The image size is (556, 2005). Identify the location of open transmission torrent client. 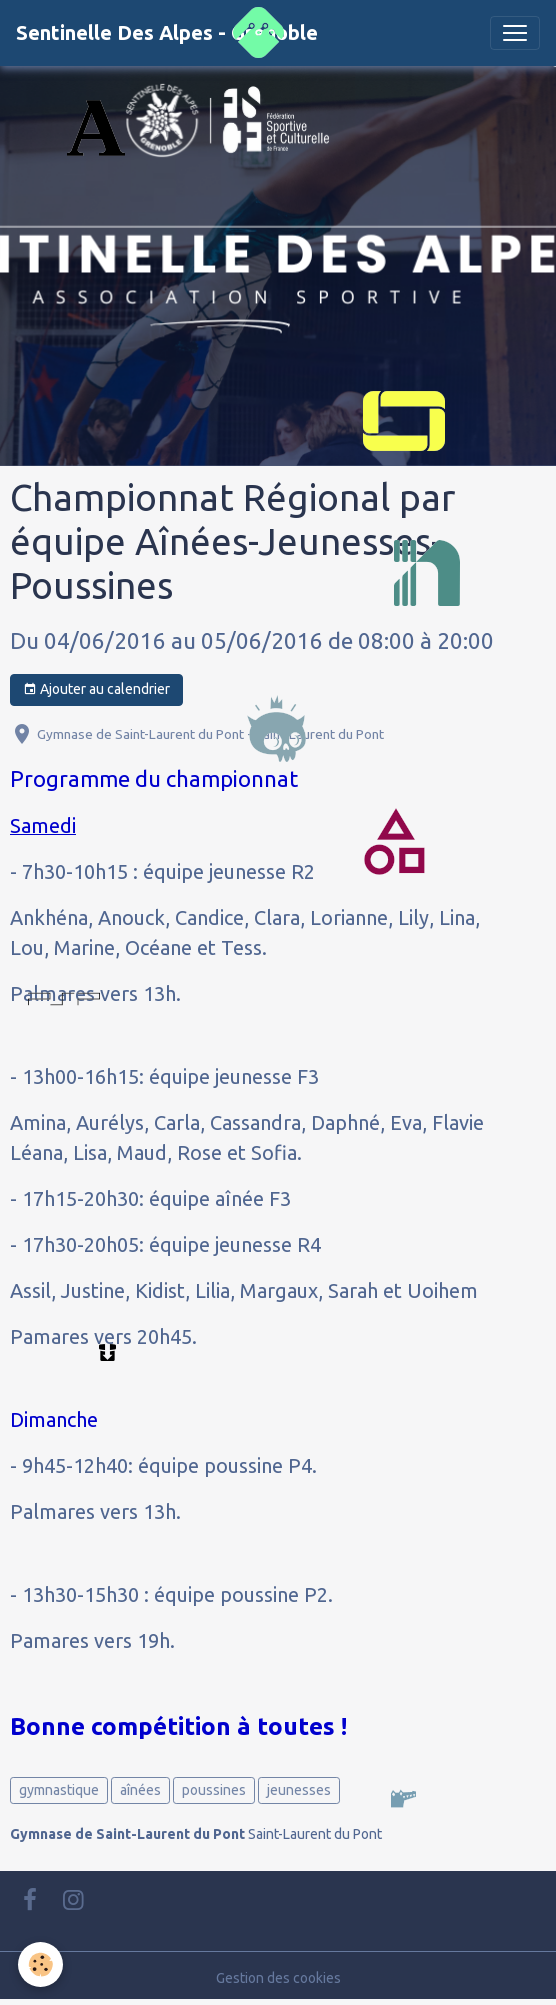
(107, 1352).